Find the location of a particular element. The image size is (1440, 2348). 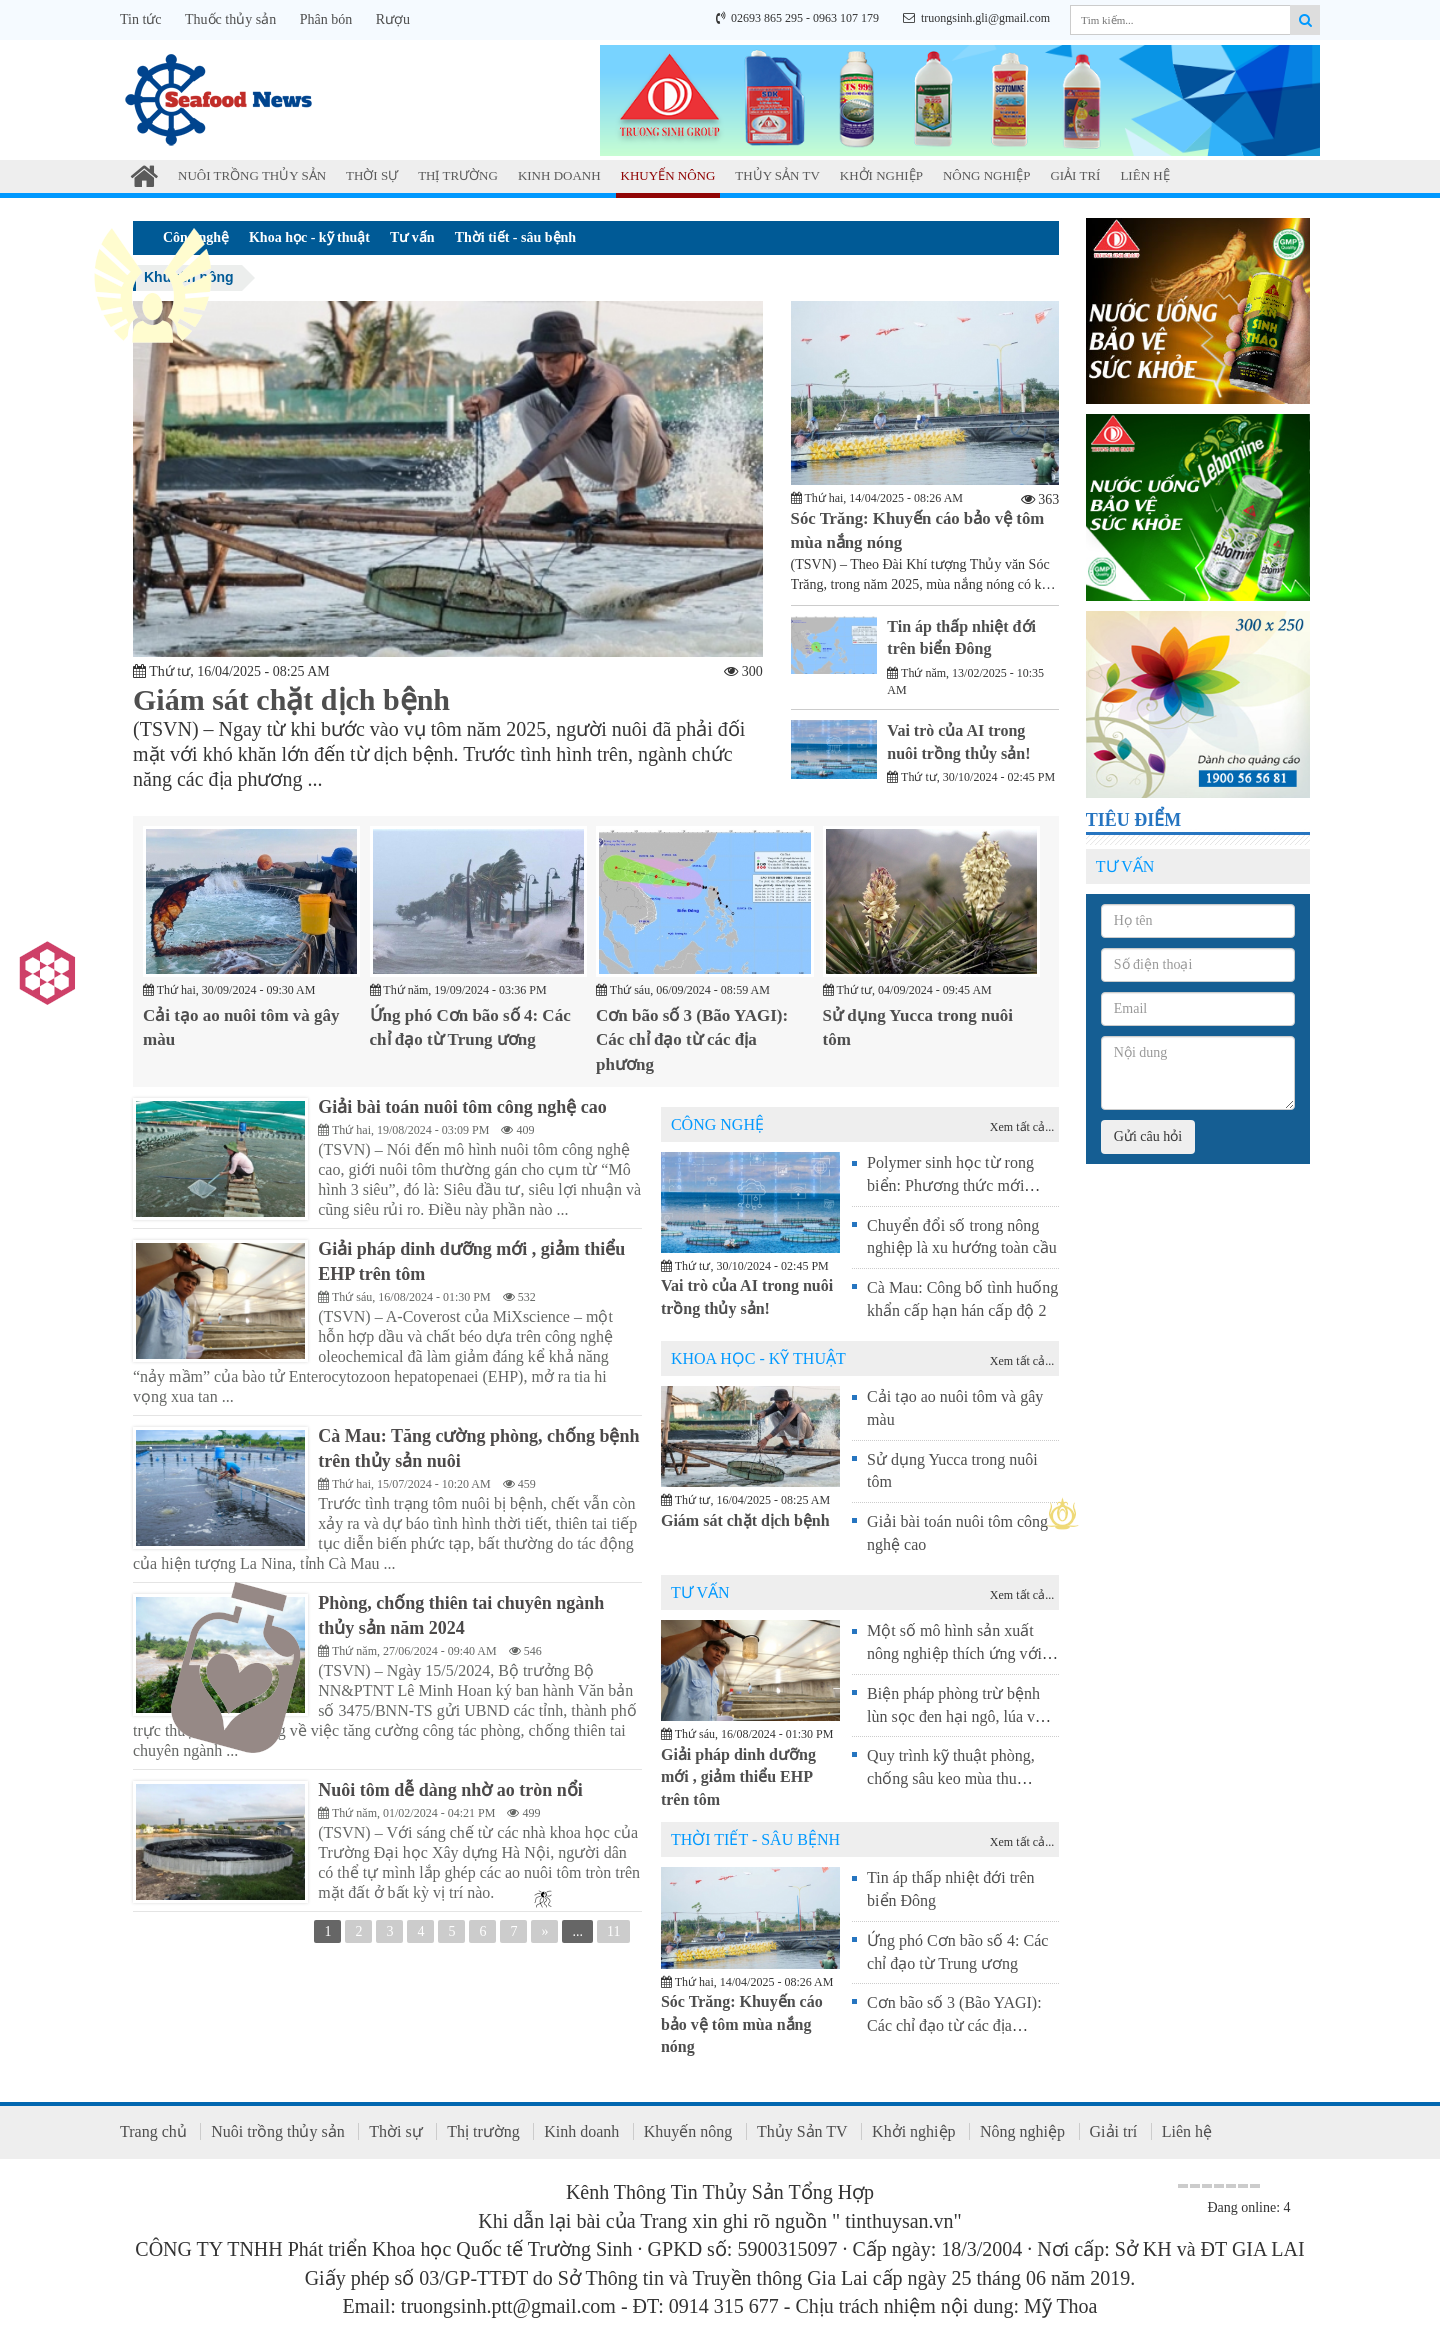

access hive or colony management features is located at coordinates (48, 973).